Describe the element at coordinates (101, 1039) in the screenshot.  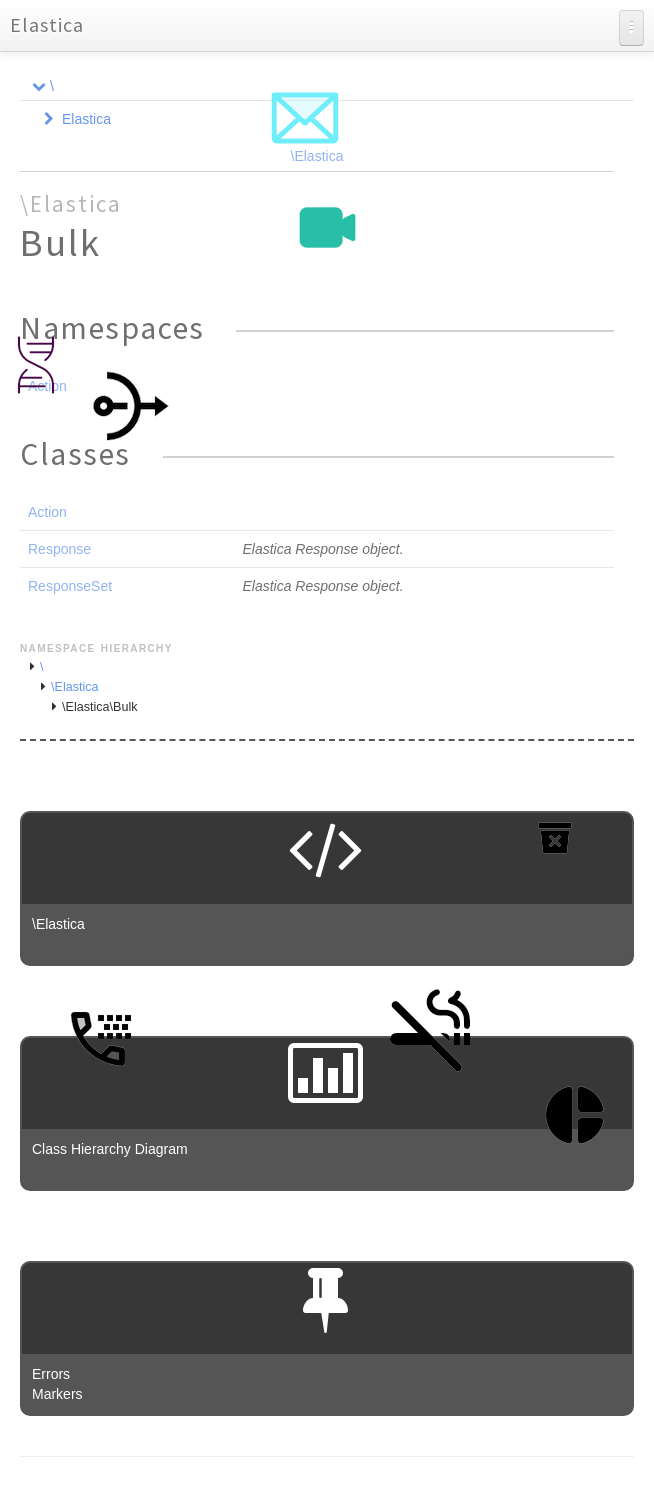
I see `access TTY/TDD accessibility calling features` at that location.